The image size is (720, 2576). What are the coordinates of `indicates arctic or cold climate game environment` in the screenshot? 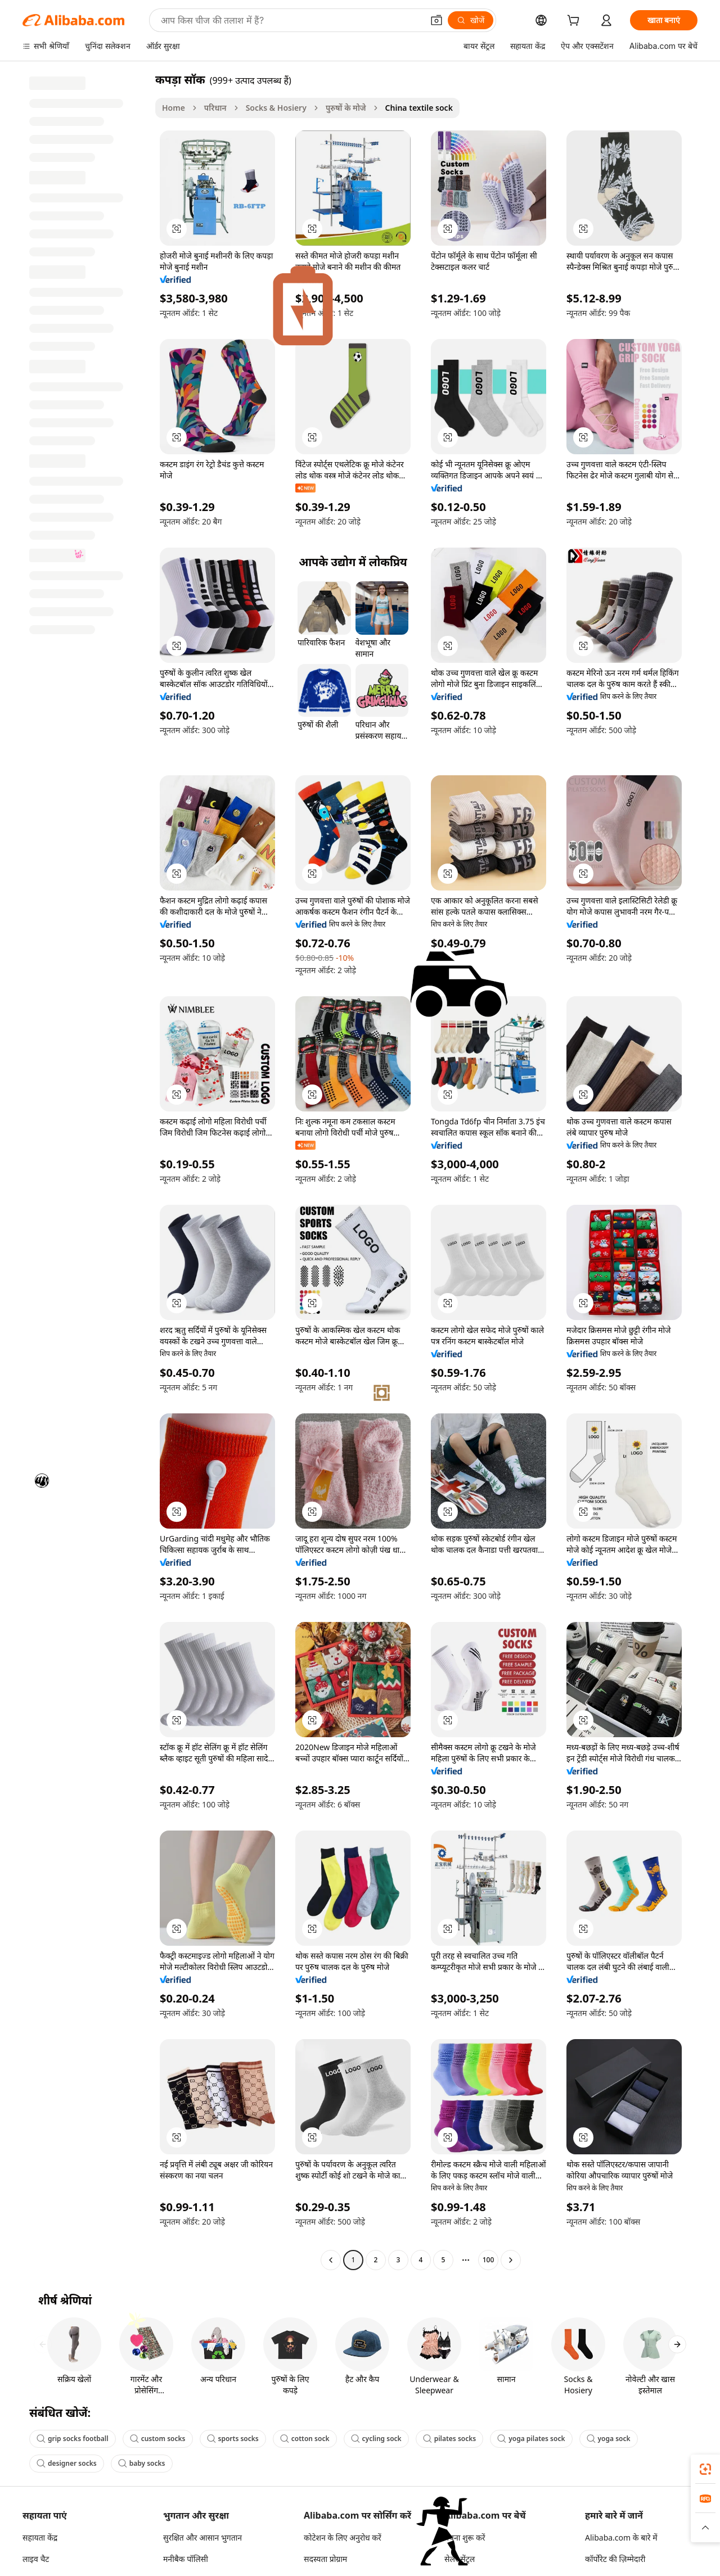 It's located at (42, 1480).